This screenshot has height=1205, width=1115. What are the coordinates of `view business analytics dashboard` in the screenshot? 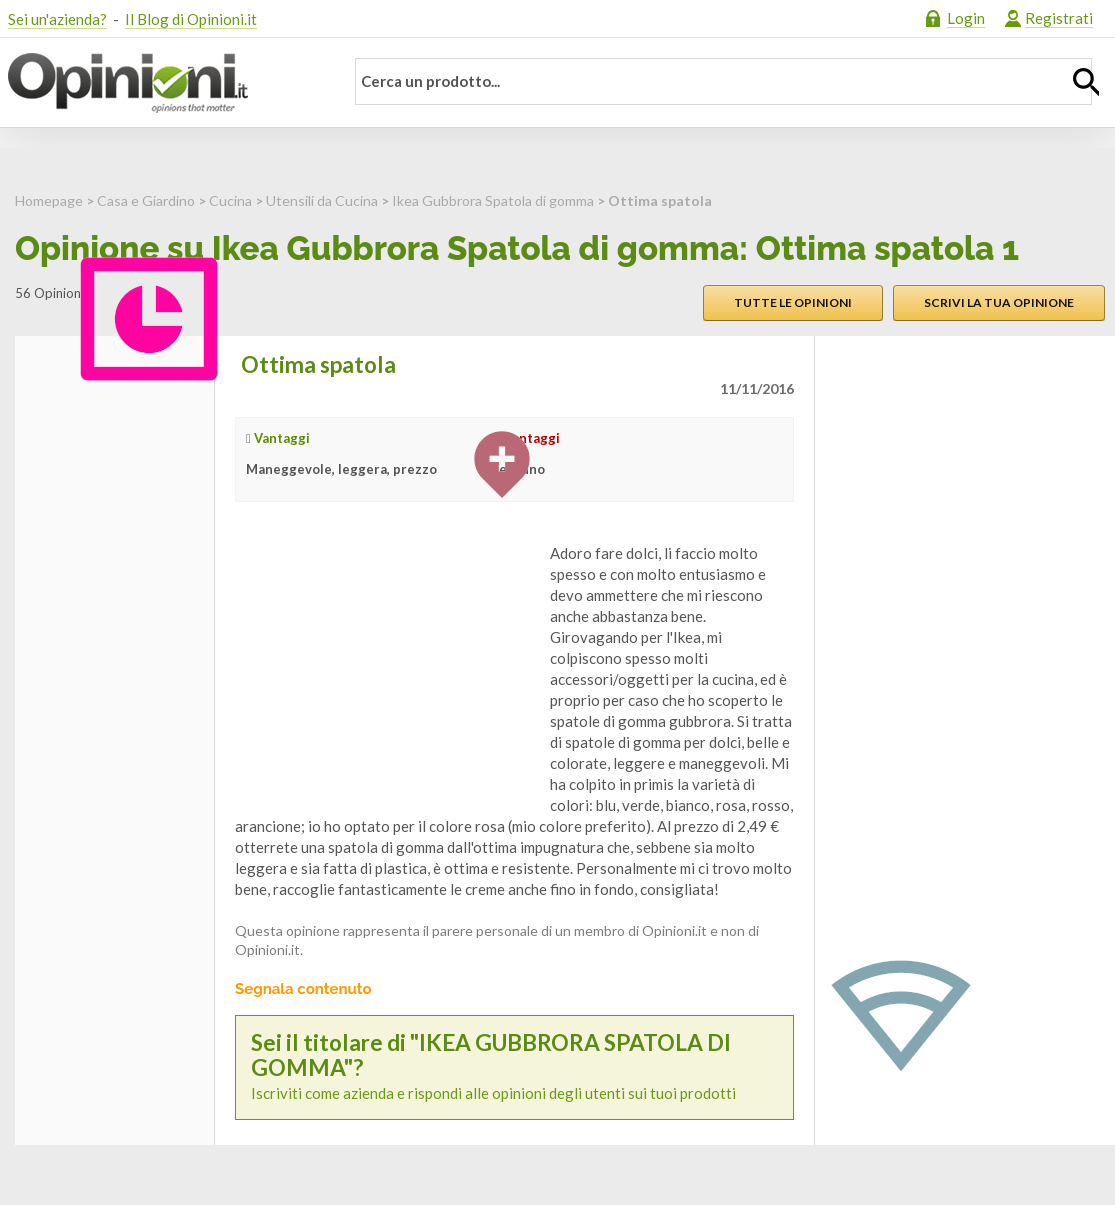 It's located at (149, 319).